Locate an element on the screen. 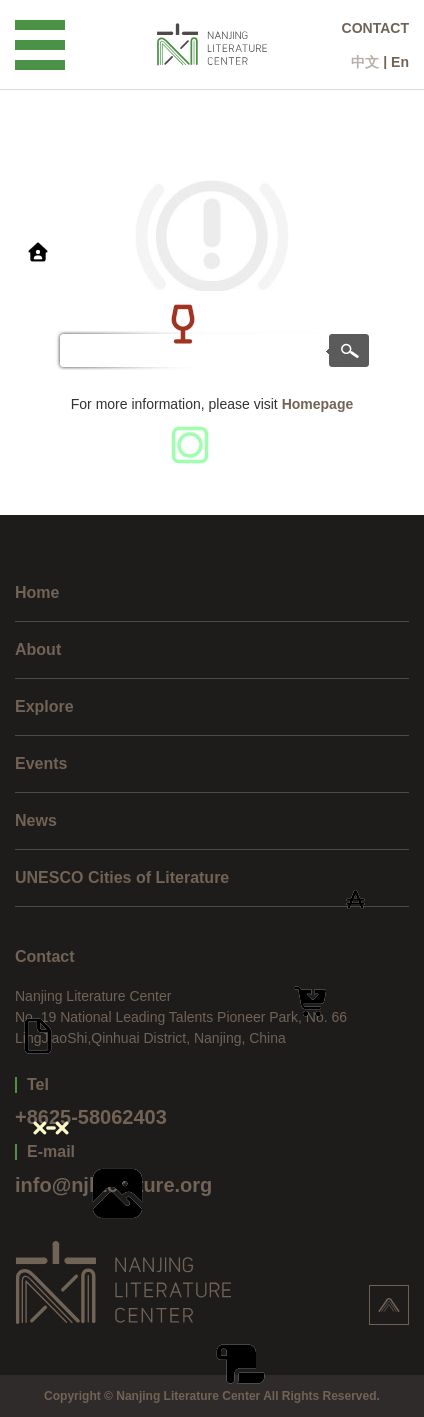  tumble dry laundry care instruction is located at coordinates (190, 445).